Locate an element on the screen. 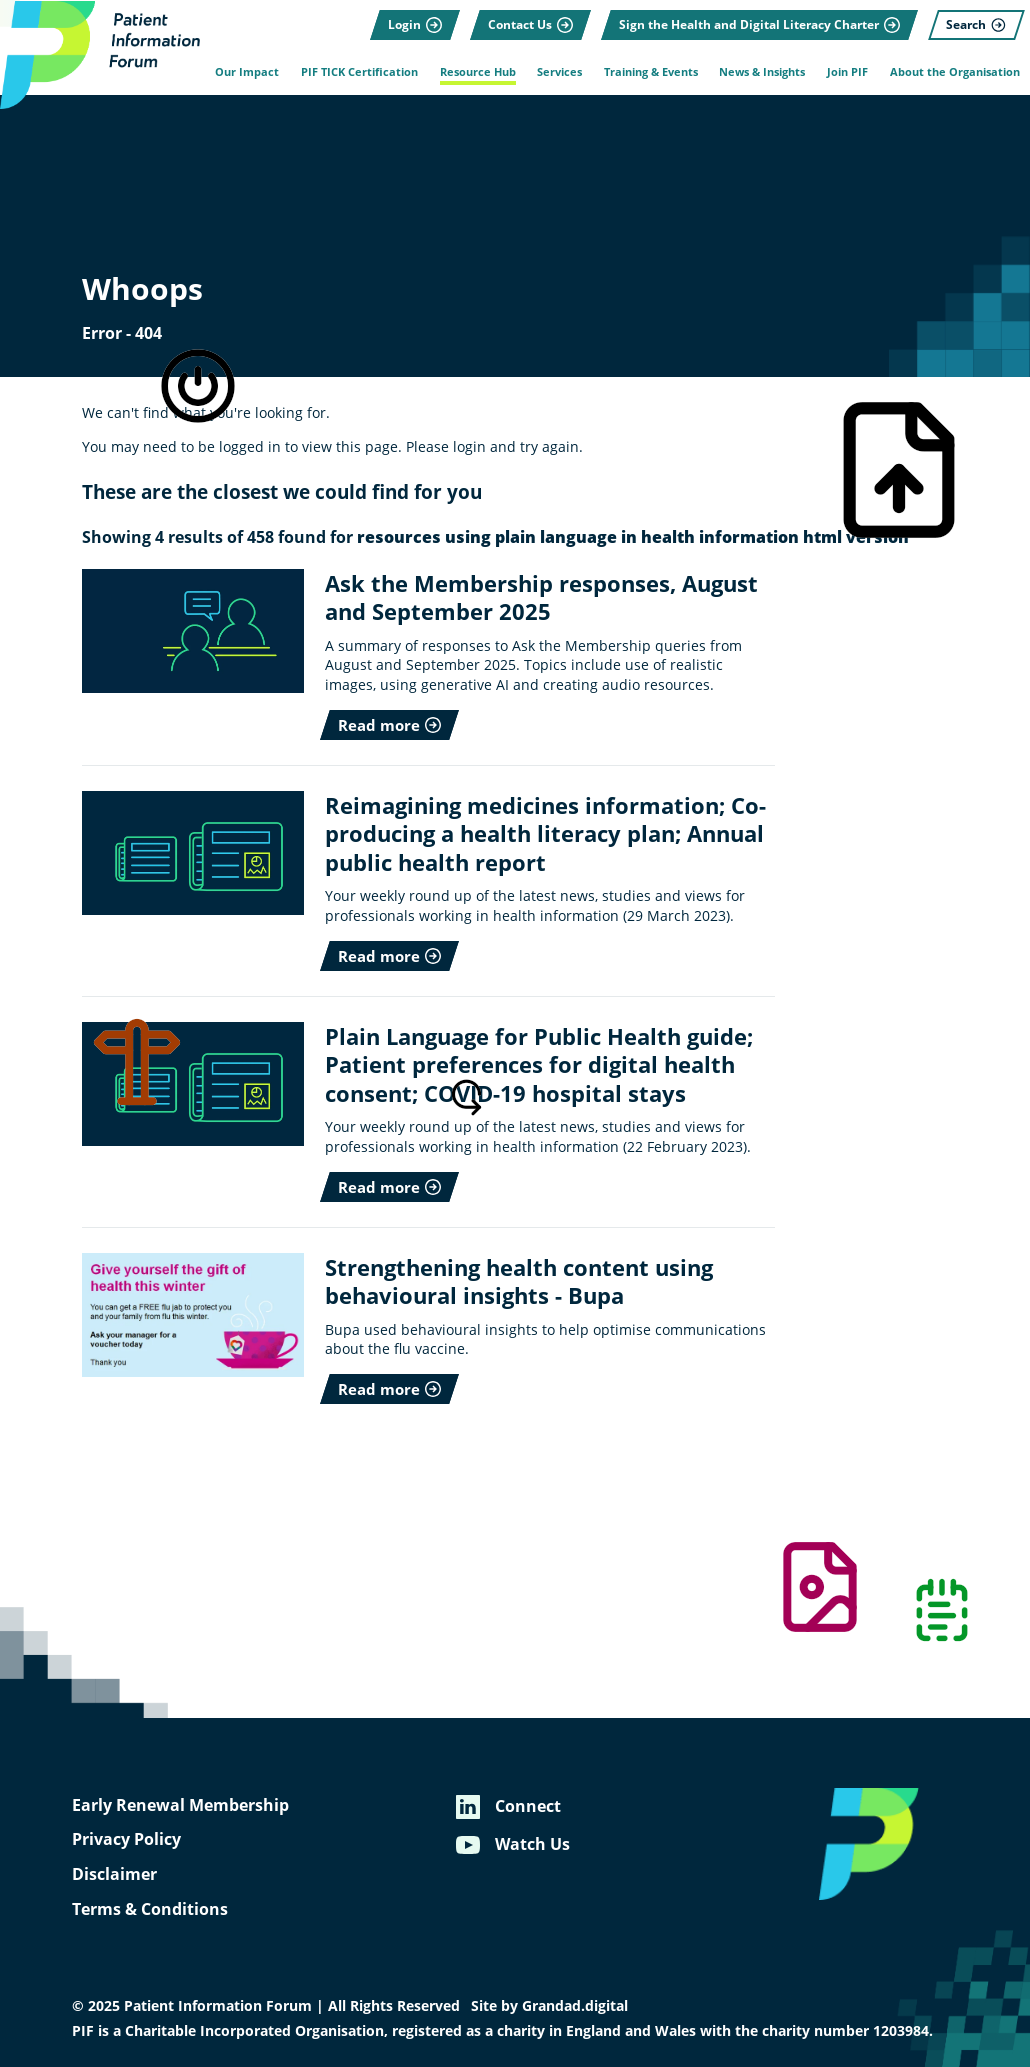  turn device on or off is located at coordinates (198, 386).